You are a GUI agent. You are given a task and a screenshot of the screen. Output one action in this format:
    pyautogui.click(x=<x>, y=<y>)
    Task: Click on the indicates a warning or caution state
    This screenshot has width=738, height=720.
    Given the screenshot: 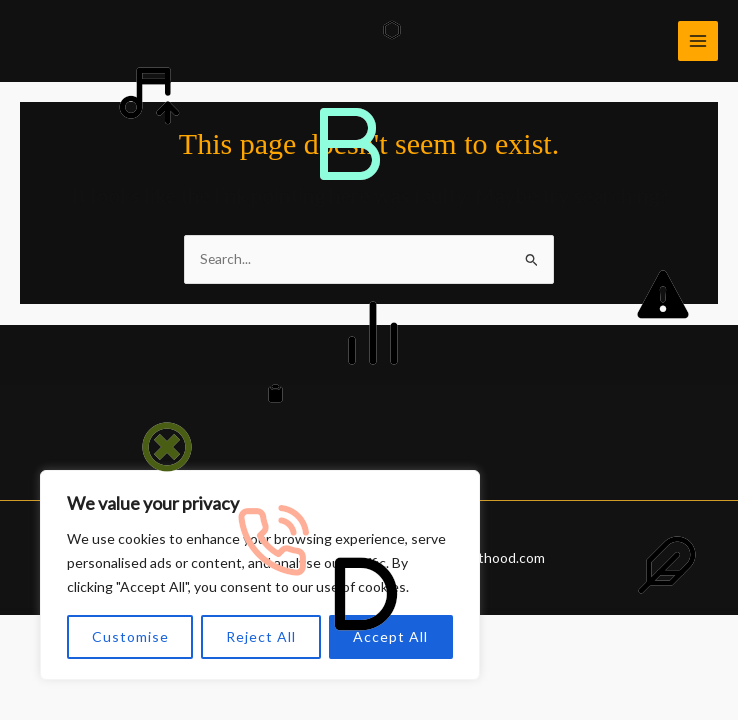 What is the action you would take?
    pyautogui.click(x=663, y=296)
    